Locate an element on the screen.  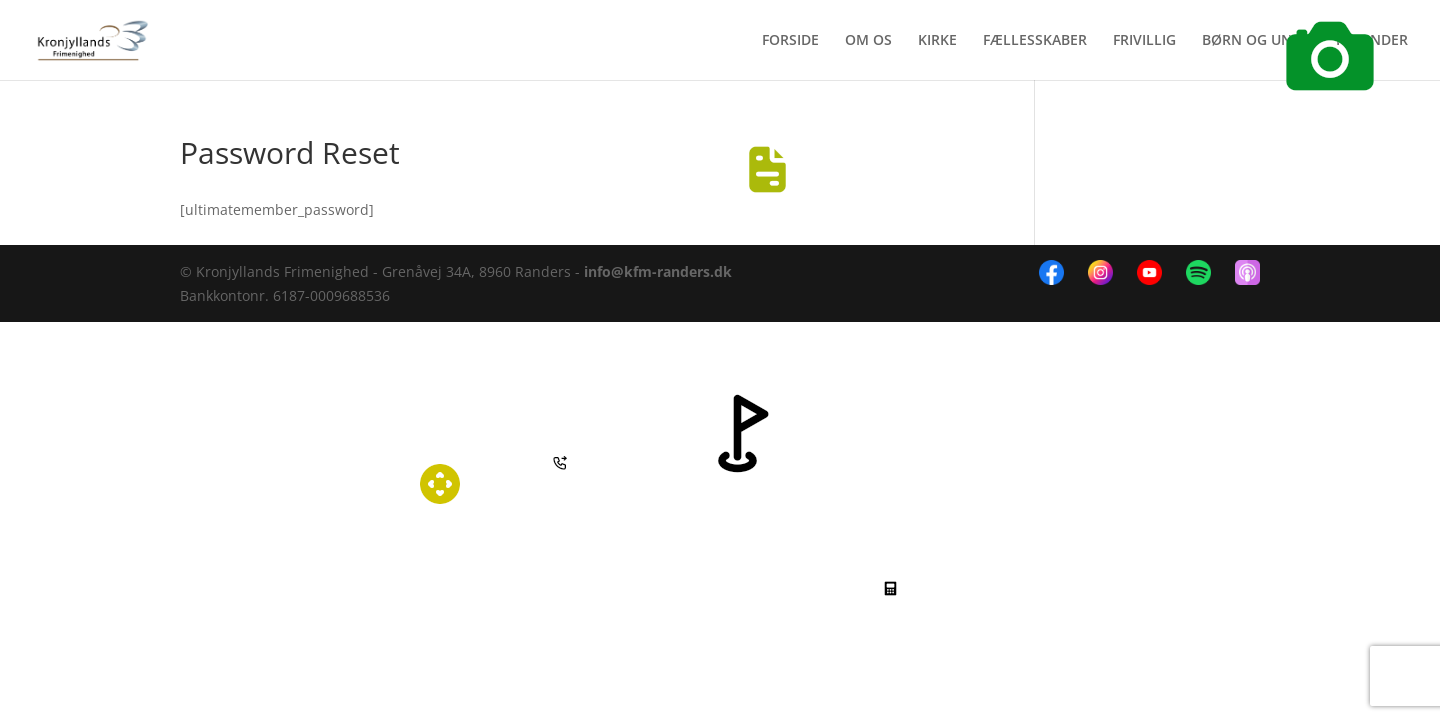
view golf course or club information is located at coordinates (737, 433).